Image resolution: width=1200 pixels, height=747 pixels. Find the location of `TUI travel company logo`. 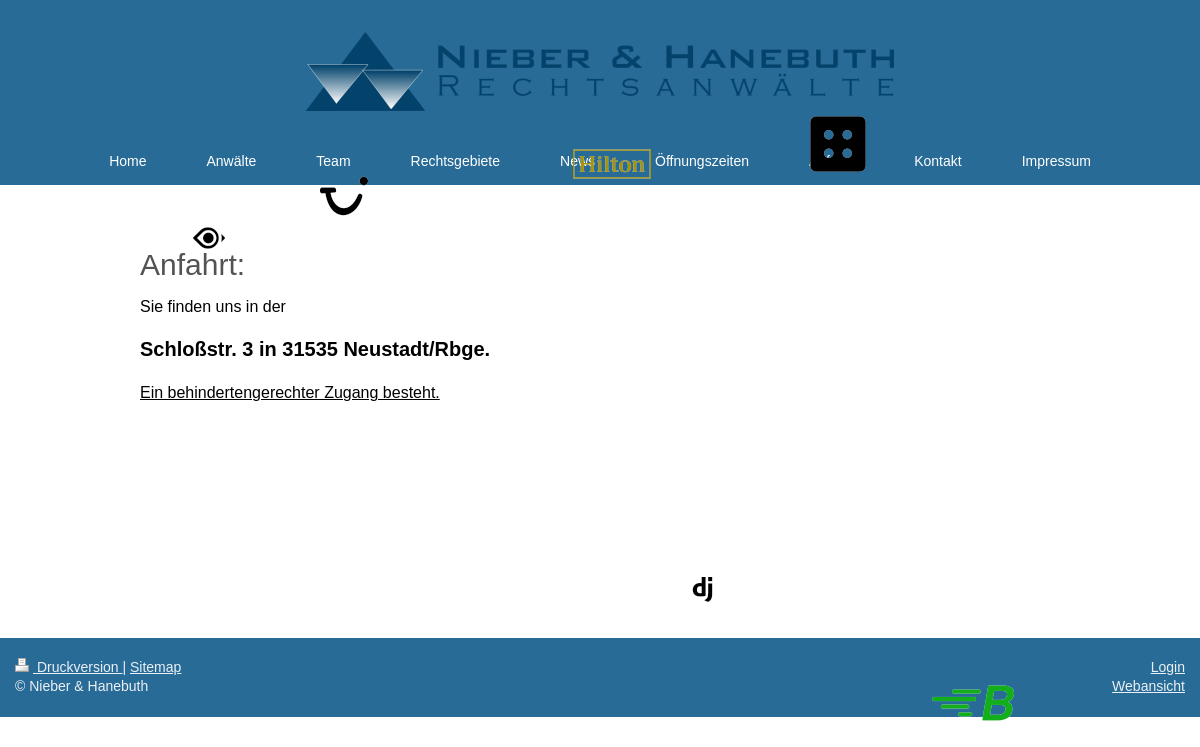

TUI travel company logo is located at coordinates (344, 196).